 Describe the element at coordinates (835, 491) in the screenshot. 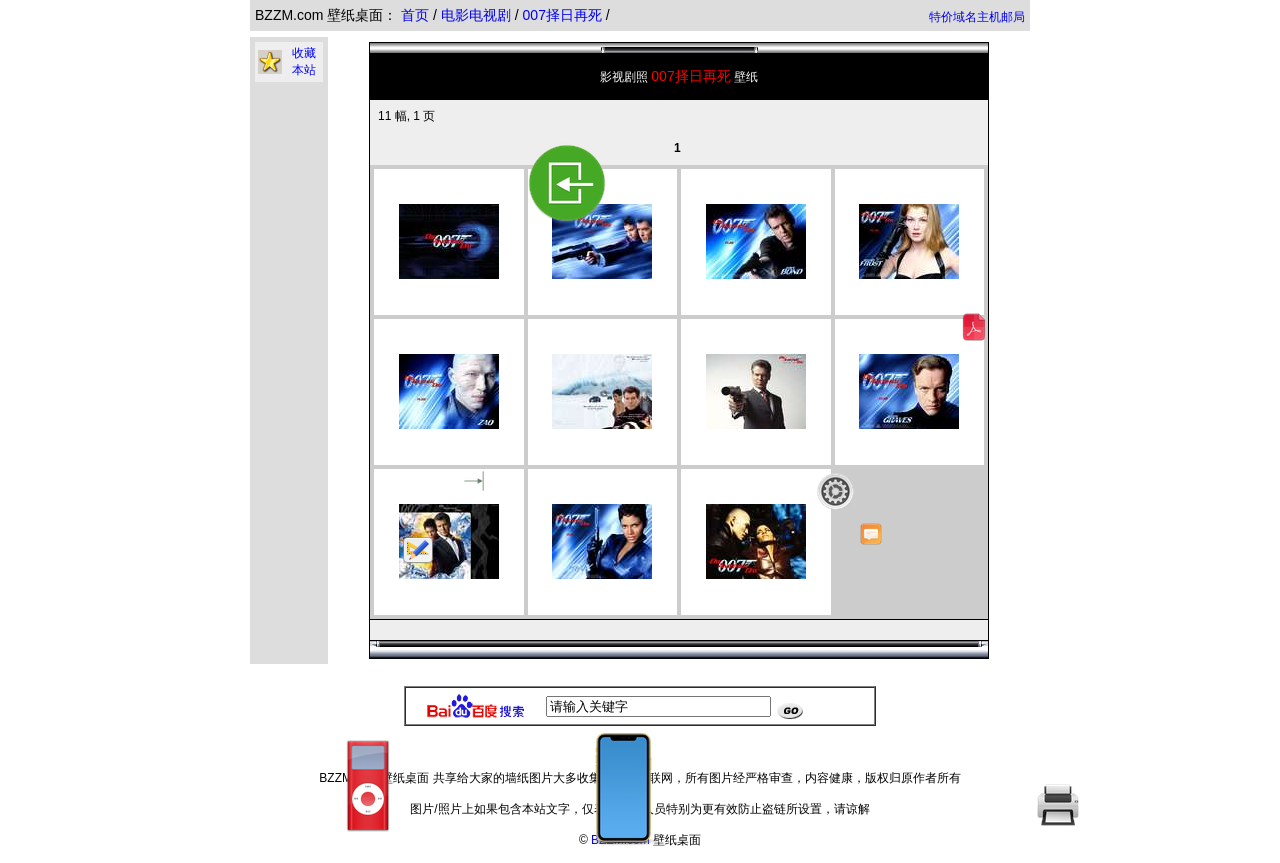

I see `open system settings` at that location.